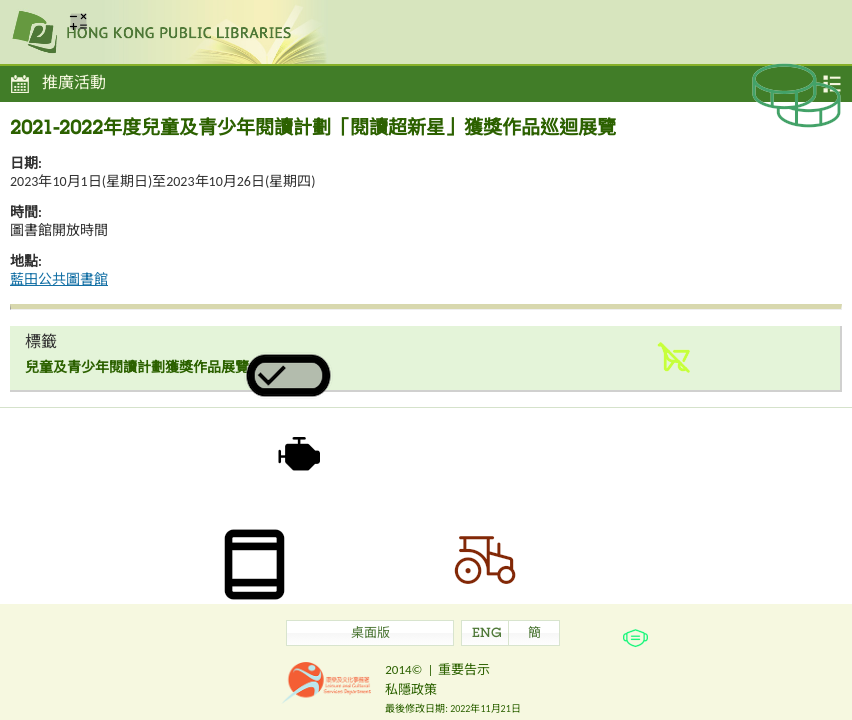 Image resolution: width=852 pixels, height=720 pixels. Describe the element at coordinates (254, 564) in the screenshot. I see `switch to tablet view` at that location.